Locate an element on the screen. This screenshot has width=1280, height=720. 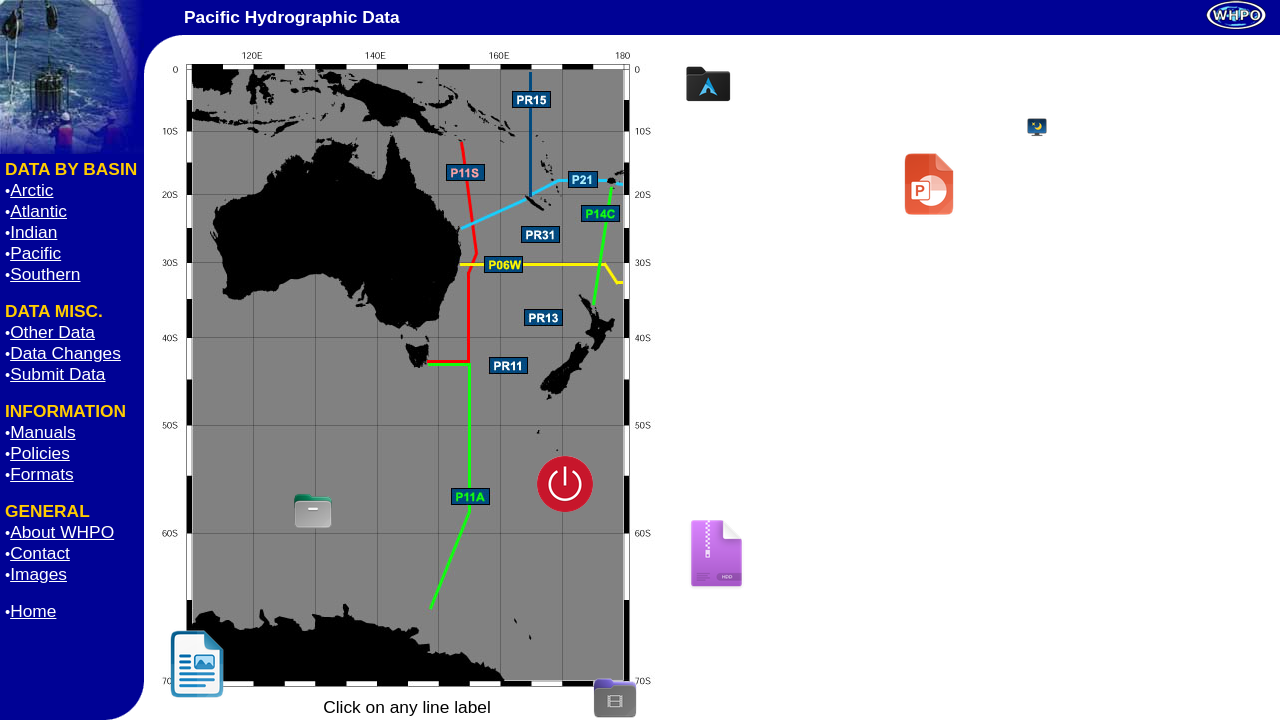
a virtualbox virtual hard disk file is located at coordinates (716, 554).